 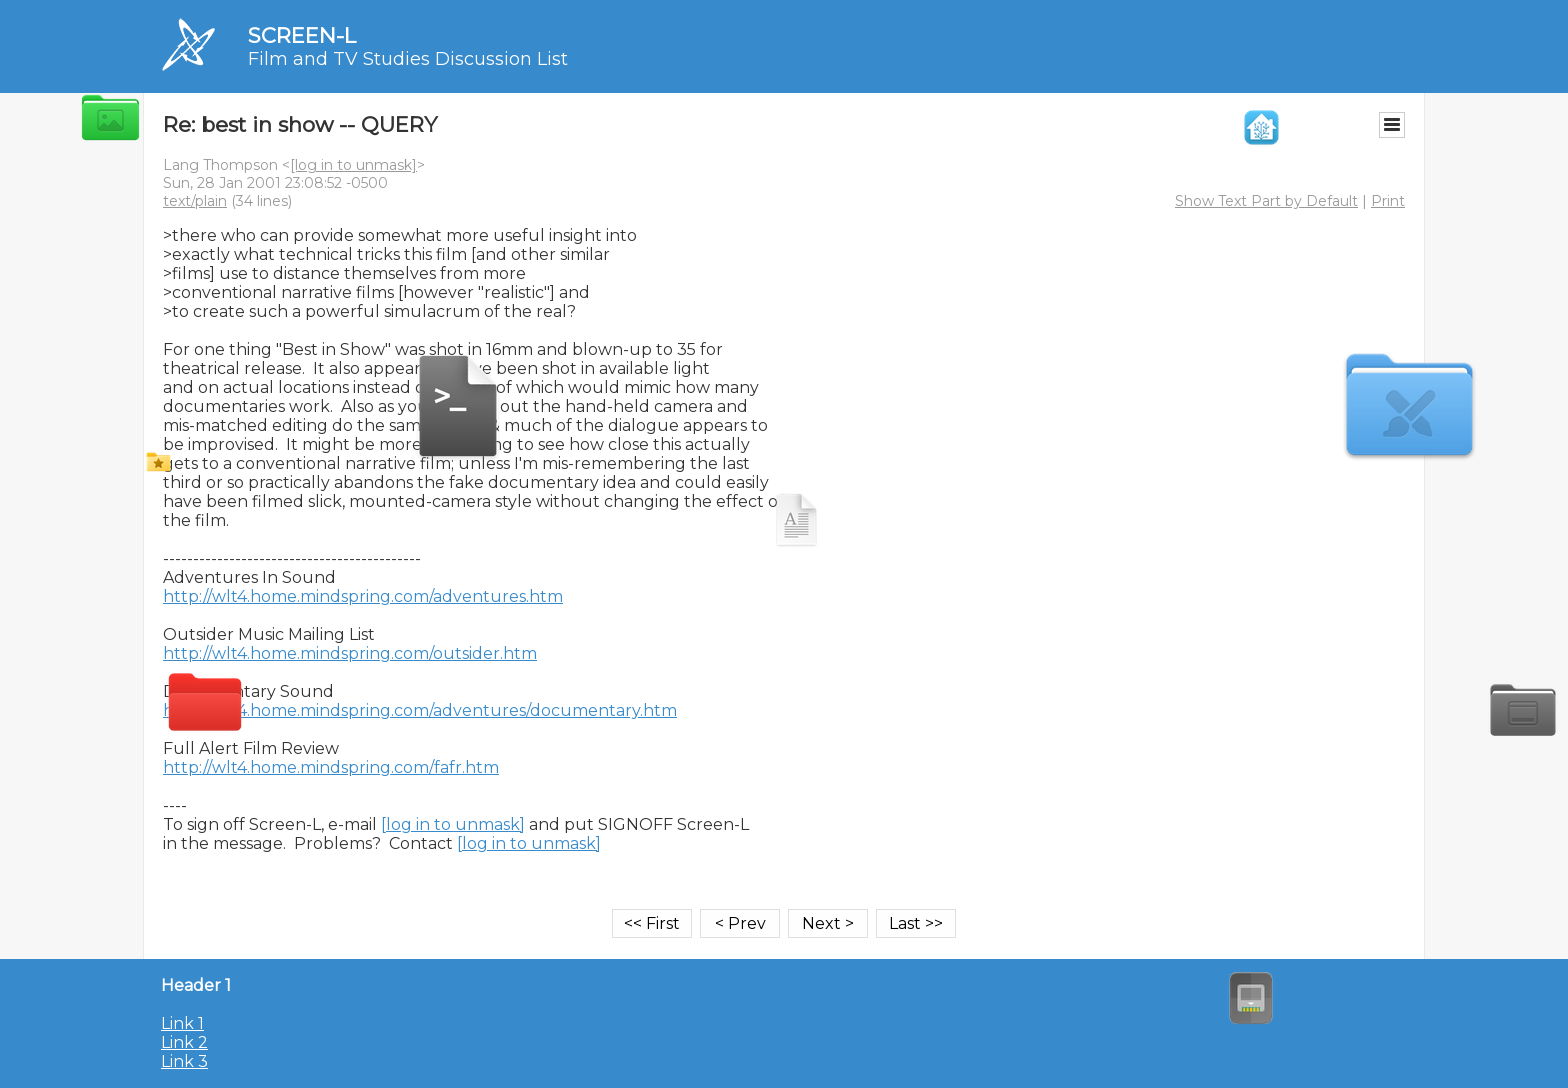 I want to click on open graphics or design files folder, so click(x=1409, y=404).